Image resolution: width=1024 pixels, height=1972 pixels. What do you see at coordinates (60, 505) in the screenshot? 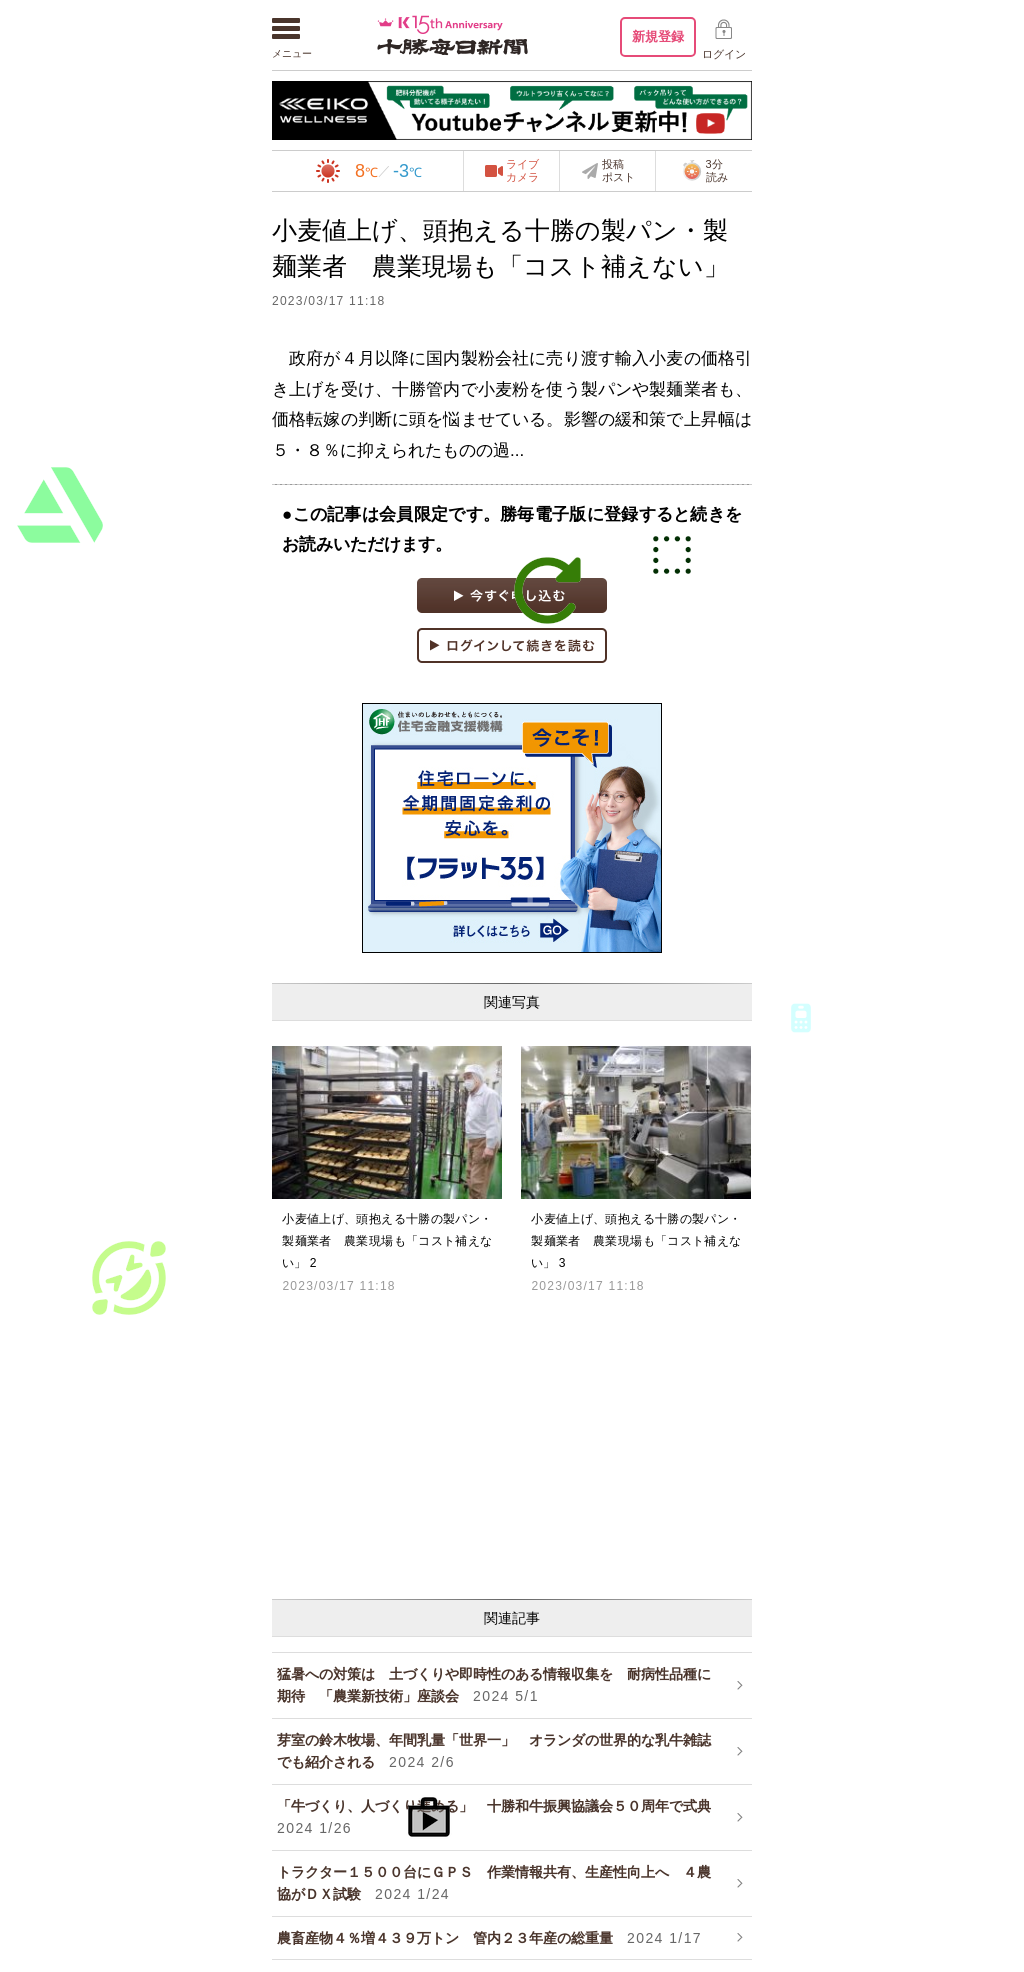
I see `visit artstation profile or portfolio` at bounding box center [60, 505].